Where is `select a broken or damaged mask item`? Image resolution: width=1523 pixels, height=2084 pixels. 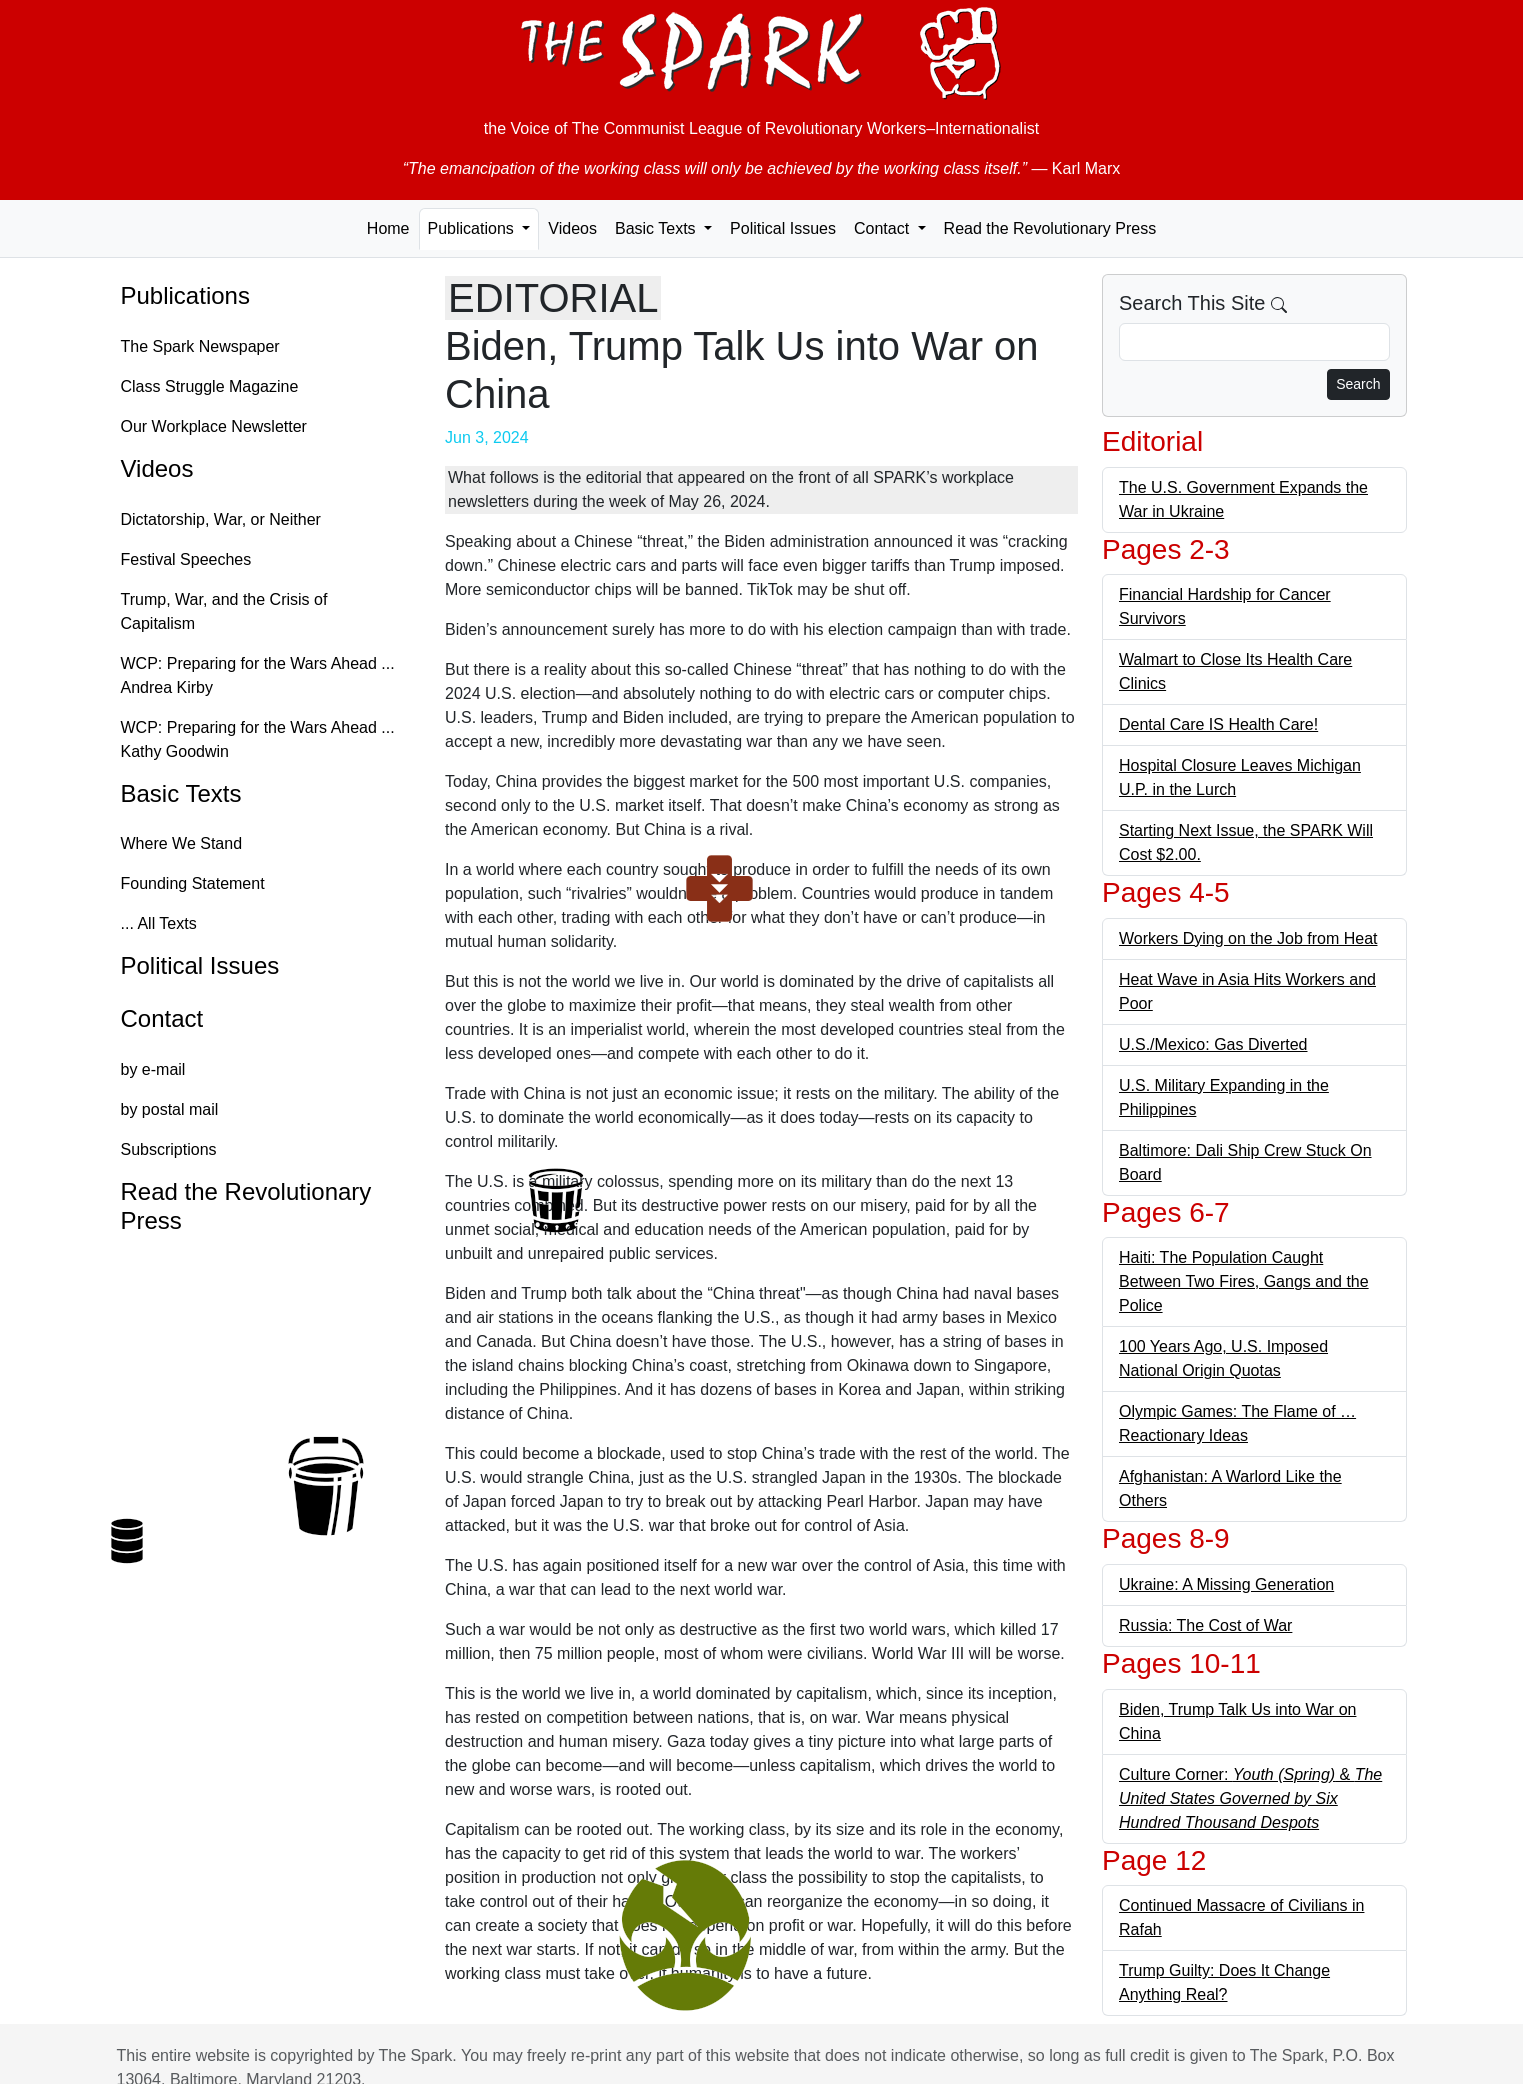 select a broken or damaged mask item is located at coordinates (686, 1935).